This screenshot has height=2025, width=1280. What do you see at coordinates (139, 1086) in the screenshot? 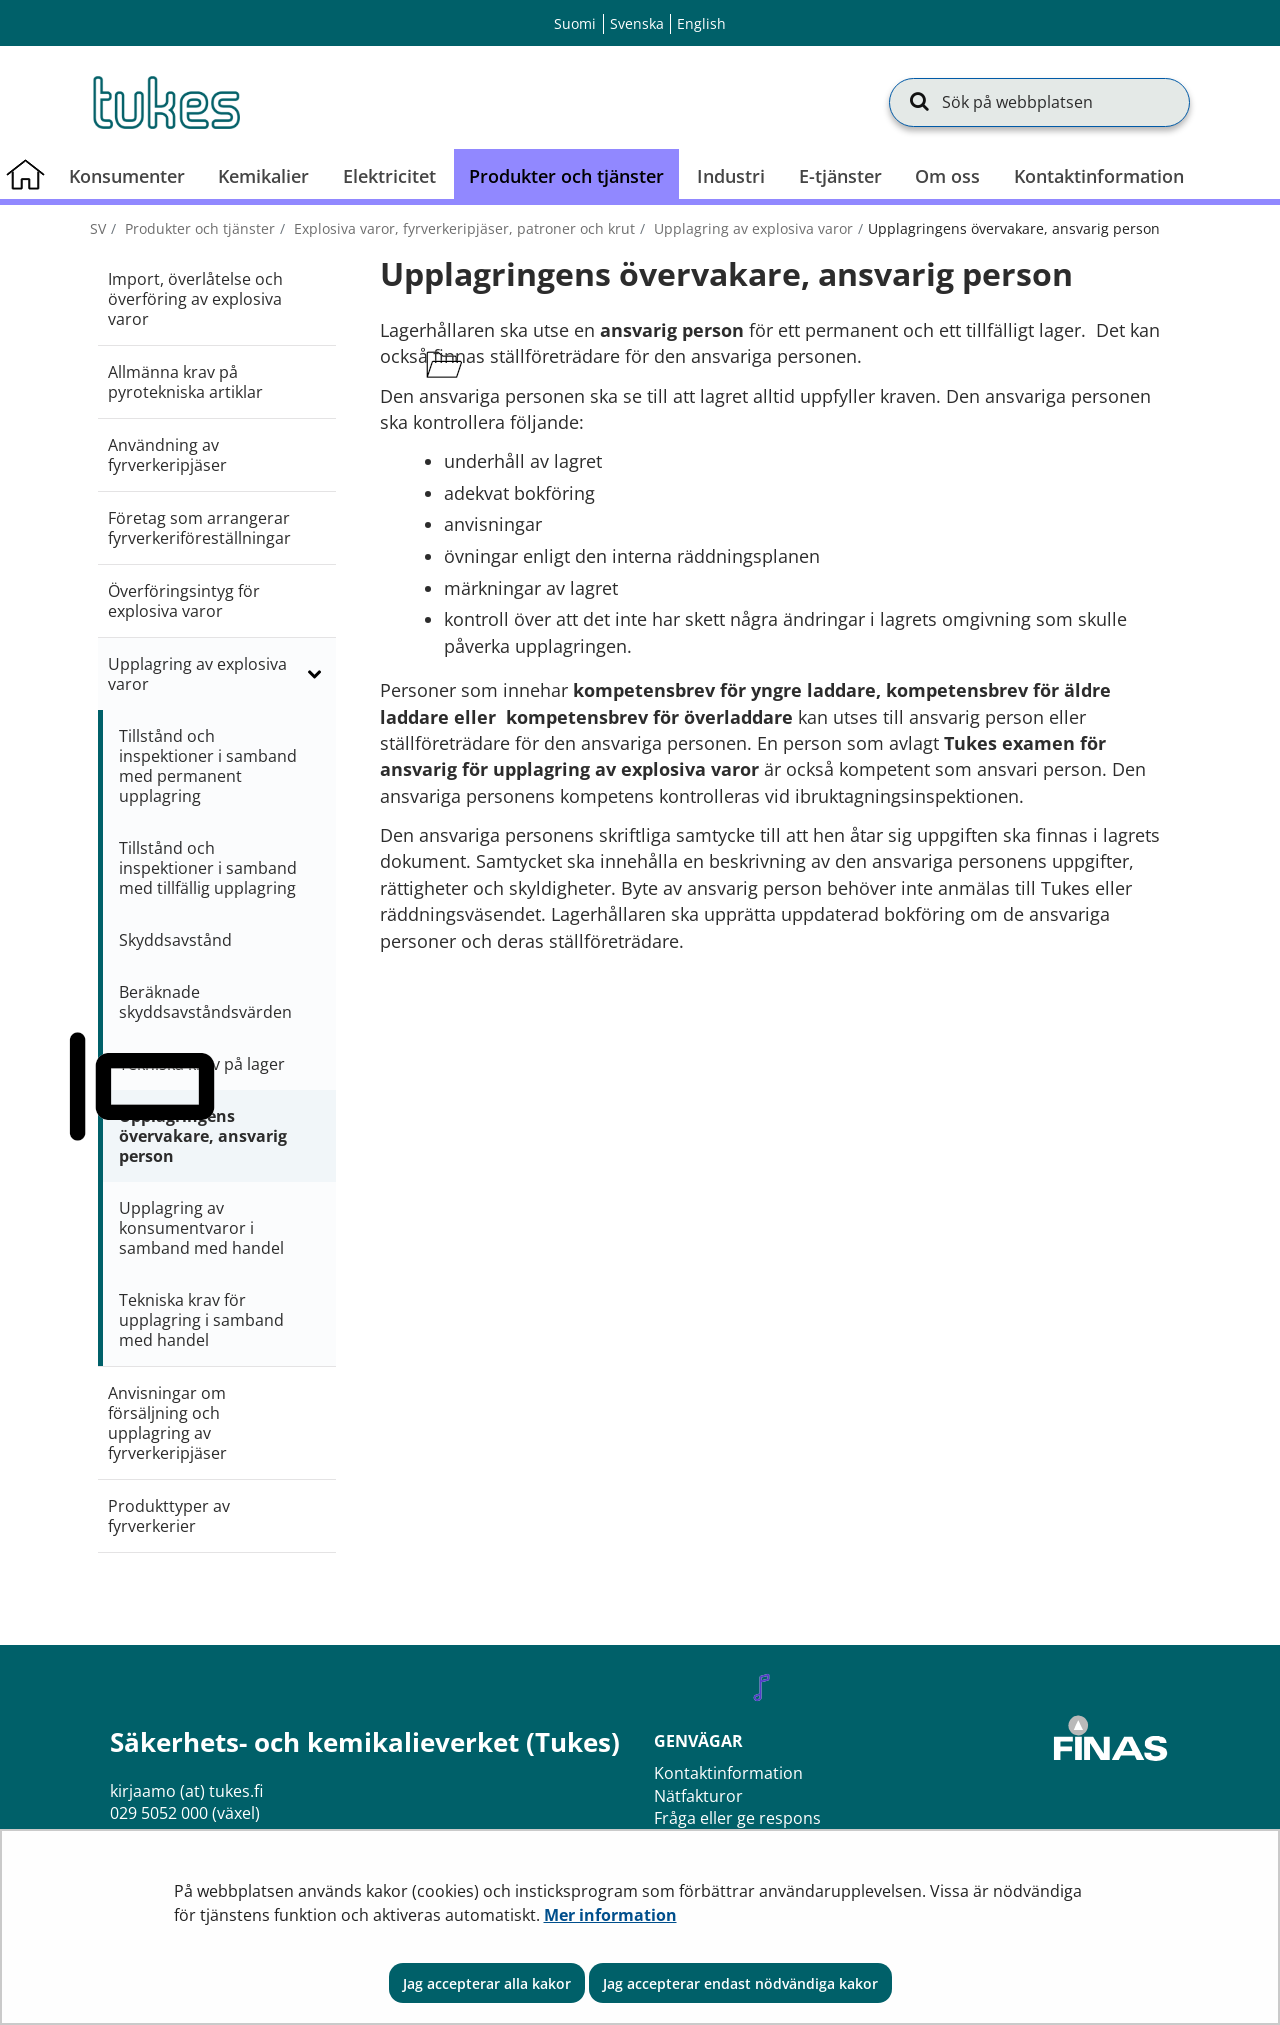
I see `align text or content to the left` at bounding box center [139, 1086].